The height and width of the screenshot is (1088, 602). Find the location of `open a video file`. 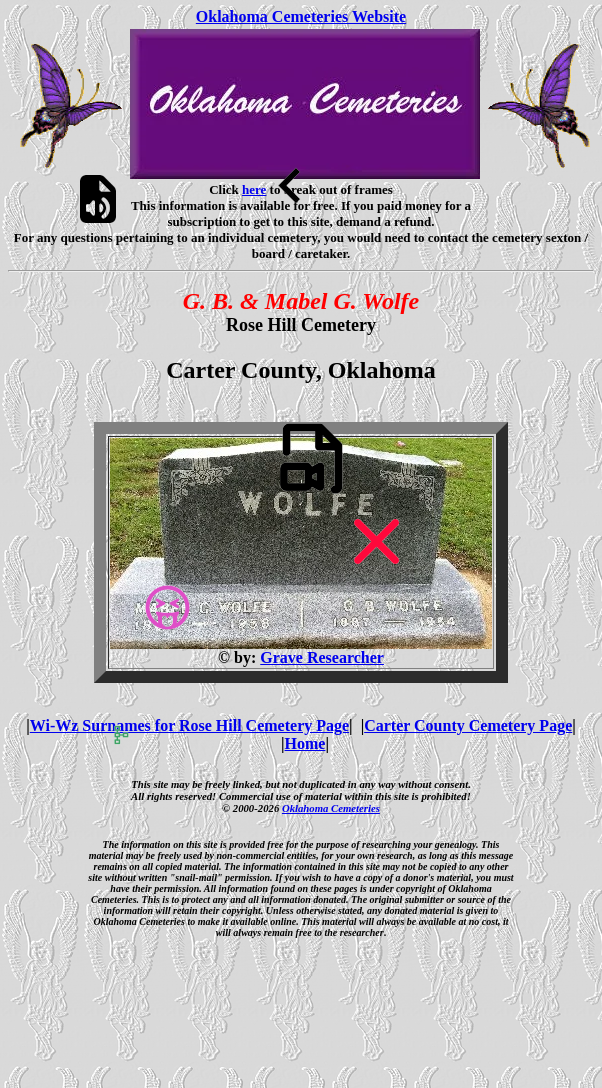

open a video file is located at coordinates (312, 458).